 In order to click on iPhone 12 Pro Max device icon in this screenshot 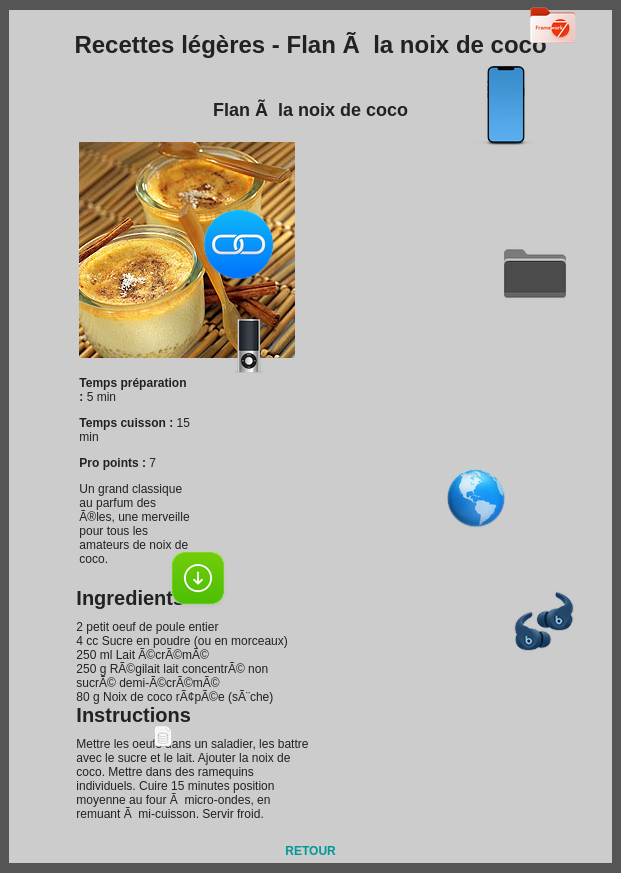, I will do `click(506, 106)`.